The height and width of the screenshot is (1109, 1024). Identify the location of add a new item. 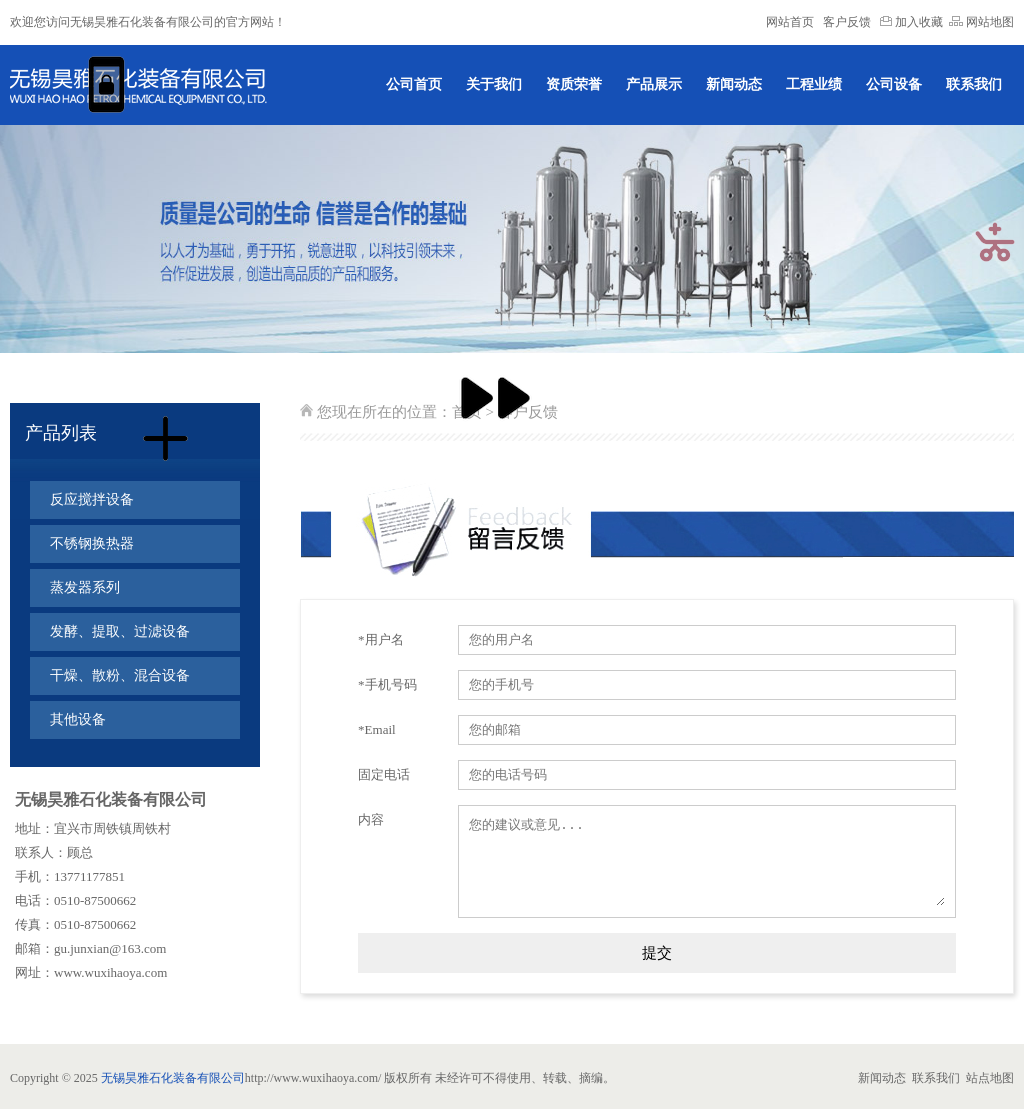
(165, 438).